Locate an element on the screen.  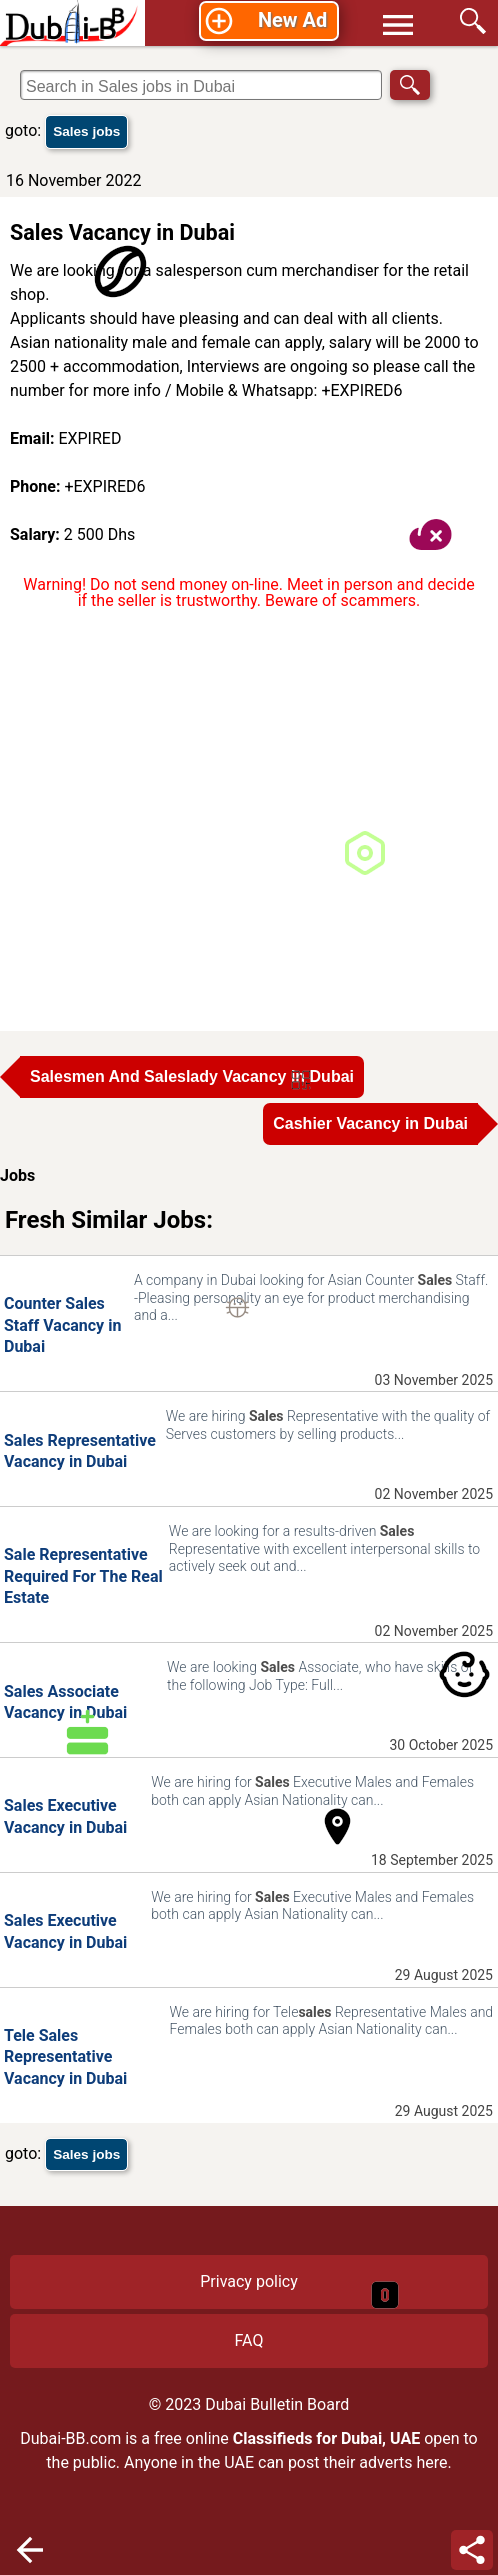
disconnect from cloud storage is located at coordinates (430, 534).